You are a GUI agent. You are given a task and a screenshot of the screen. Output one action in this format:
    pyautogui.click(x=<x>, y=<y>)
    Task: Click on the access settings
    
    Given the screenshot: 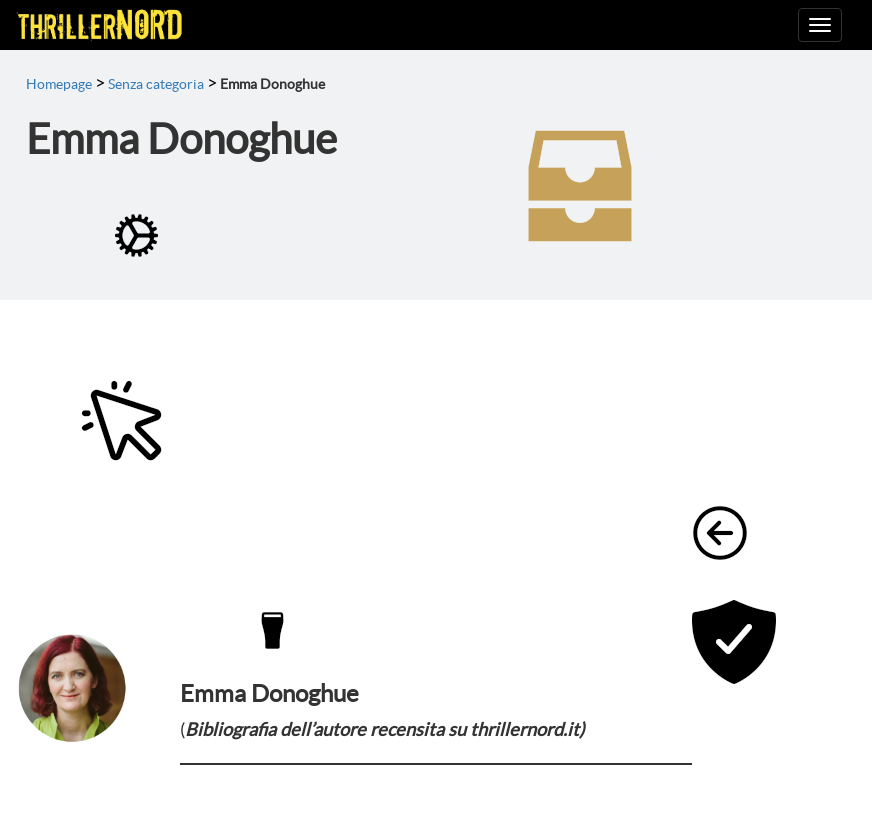 What is the action you would take?
    pyautogui.click(x=136, y=235)
    